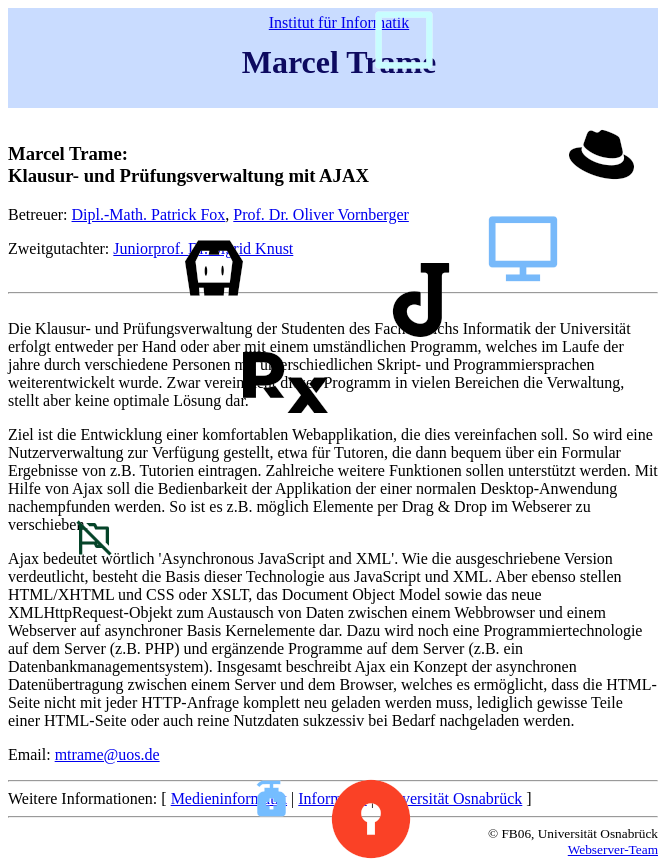 The image size is (666, 866). Describe the element at coordinates (404, 40) in the screenshot. I see `an unchecked checkbox awaiting selection` at that location.